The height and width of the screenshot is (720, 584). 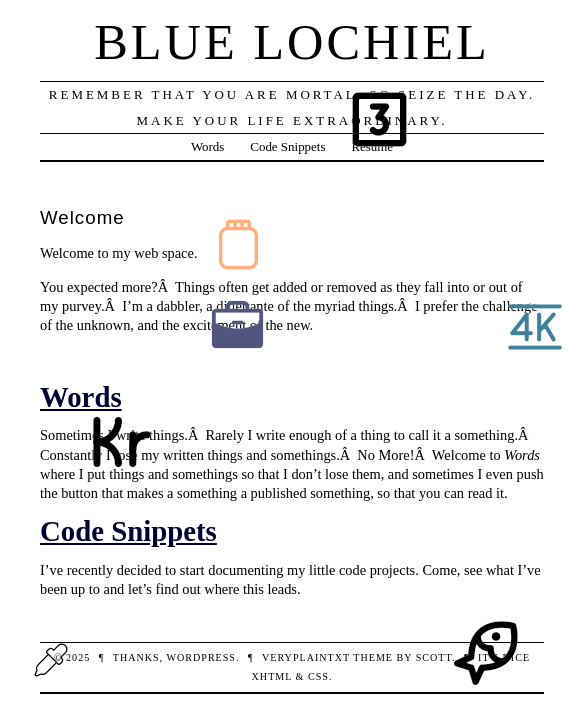 I want to click on access work or business-related content, so click(x=237, y=326).